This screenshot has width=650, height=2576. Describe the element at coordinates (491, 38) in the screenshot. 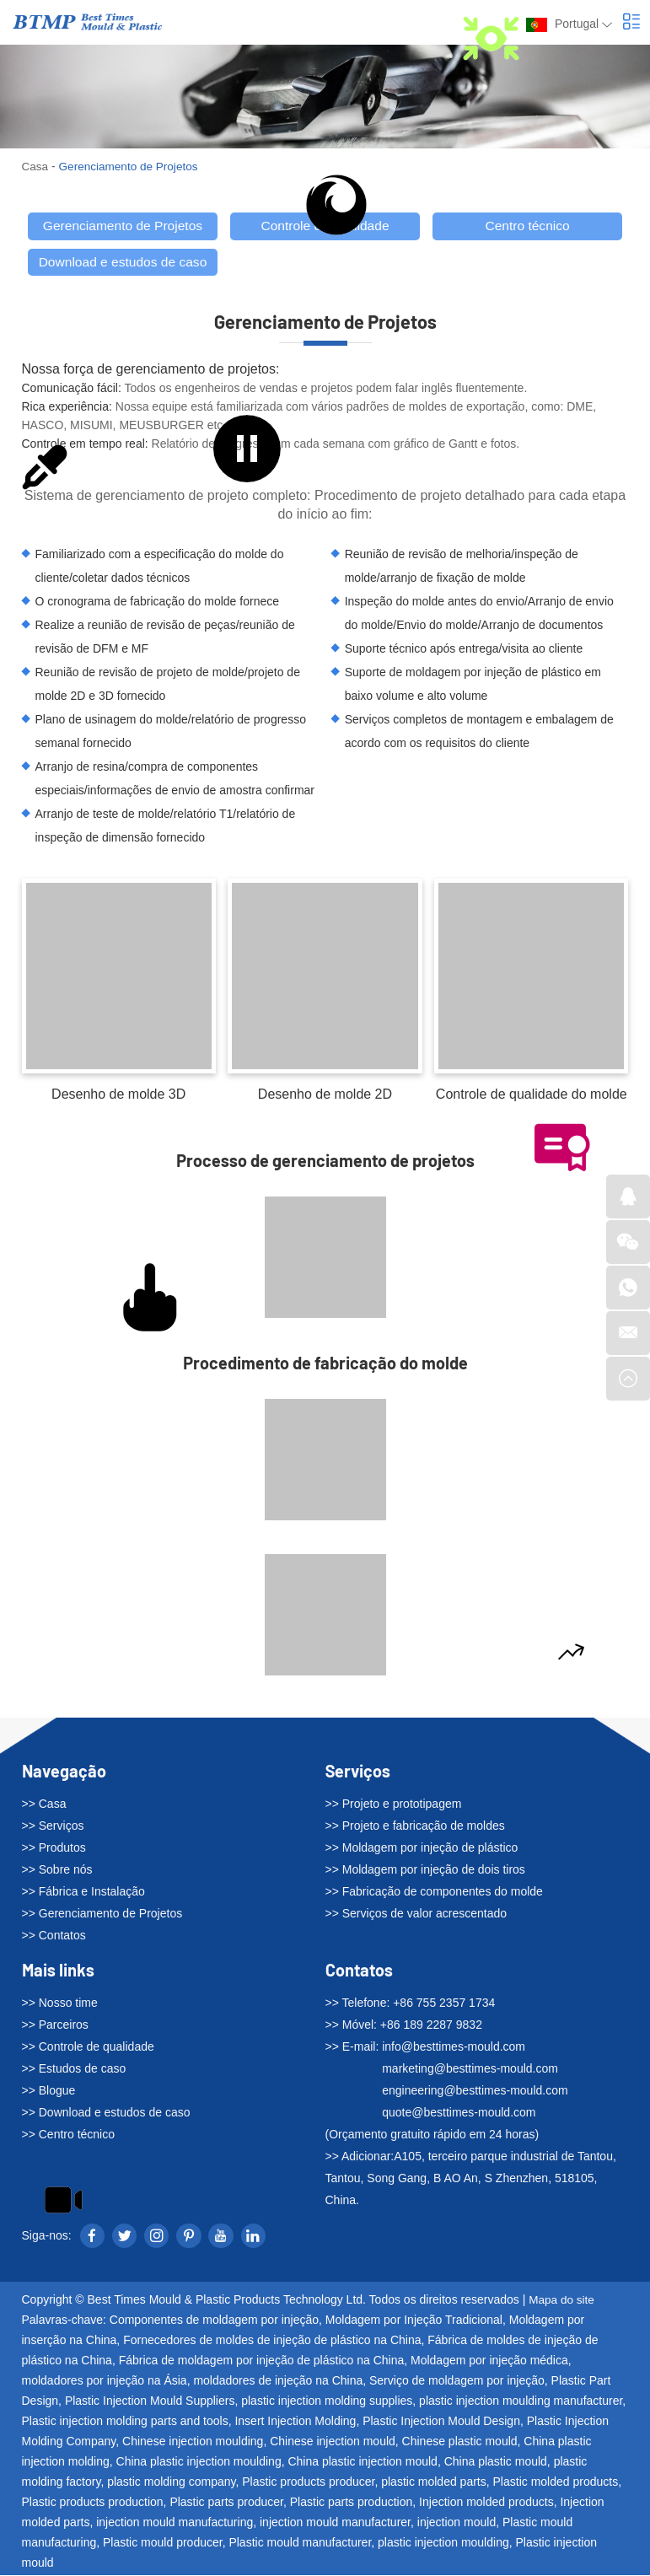

I see `focus view on selected element` at that location.